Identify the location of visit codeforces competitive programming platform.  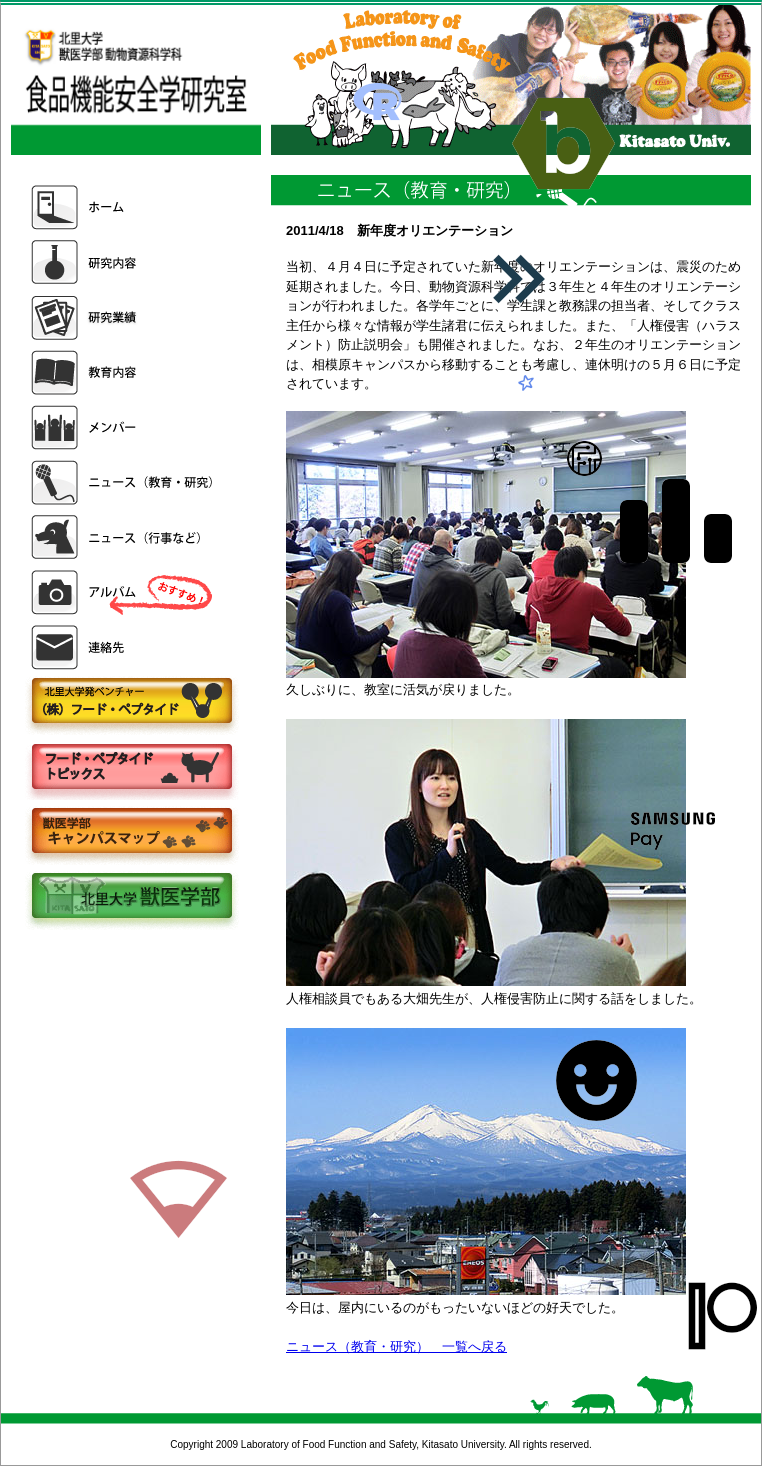
(676, 521).